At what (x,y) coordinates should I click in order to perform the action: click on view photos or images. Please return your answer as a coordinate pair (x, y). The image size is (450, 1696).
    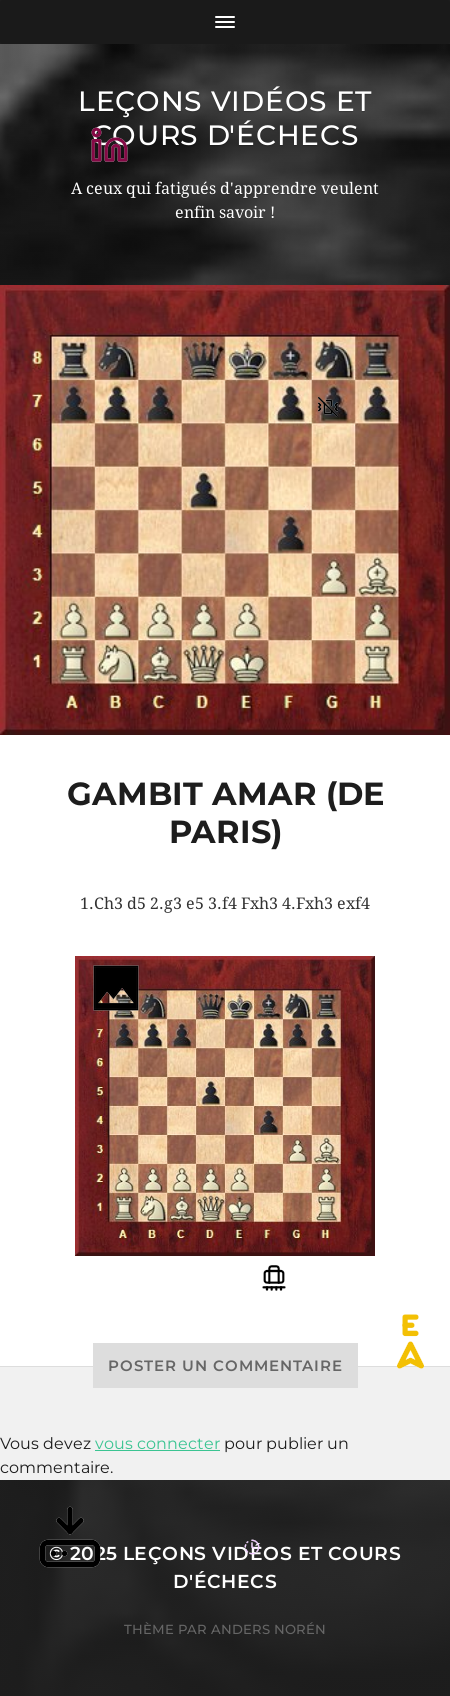
    Looking at the image, I should click on (116, 988).